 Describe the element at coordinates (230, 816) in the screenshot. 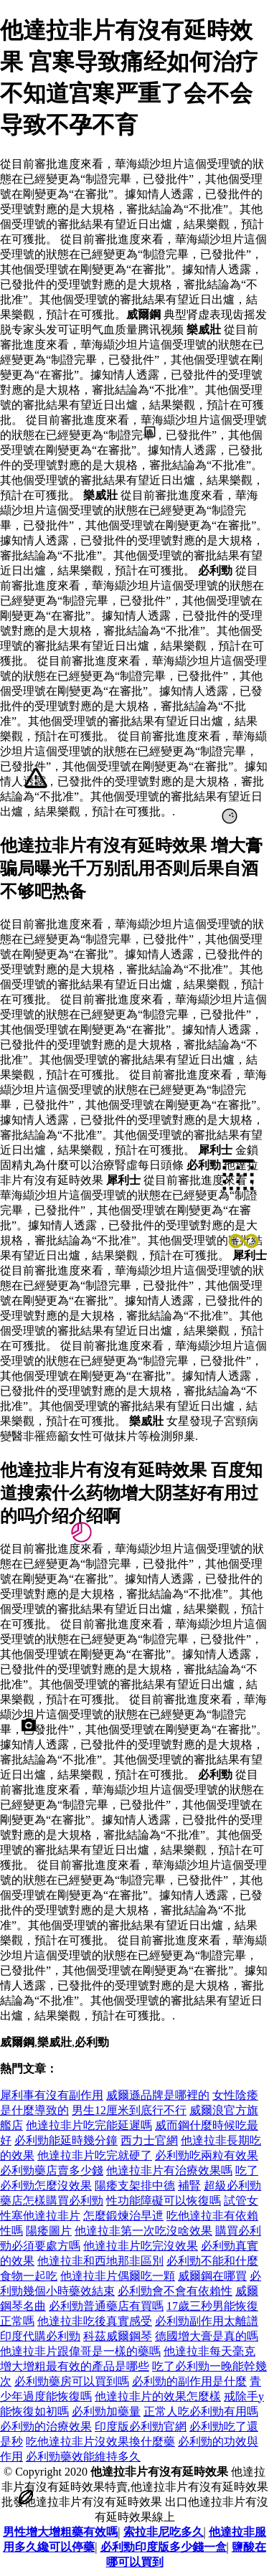

I see `access bowling or sports games` at that location.